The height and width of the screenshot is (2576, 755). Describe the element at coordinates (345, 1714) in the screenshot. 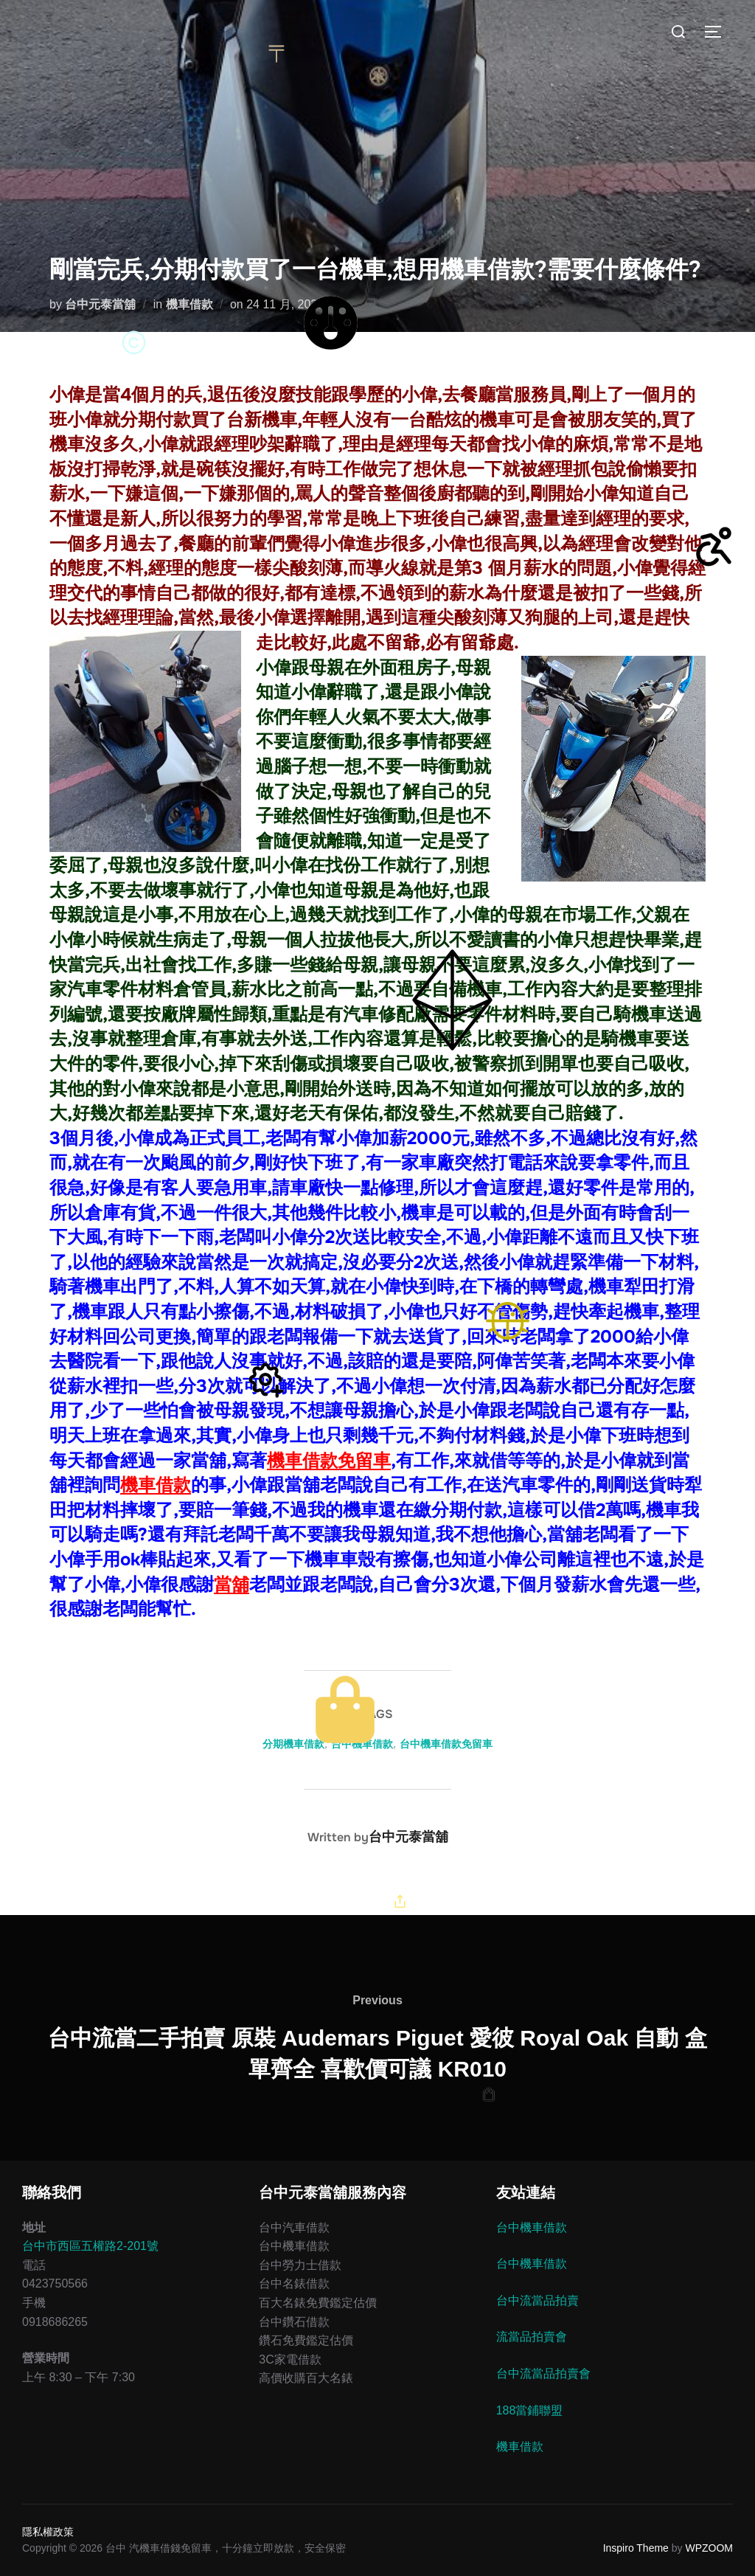

I see `view your shopping bag` at that location.